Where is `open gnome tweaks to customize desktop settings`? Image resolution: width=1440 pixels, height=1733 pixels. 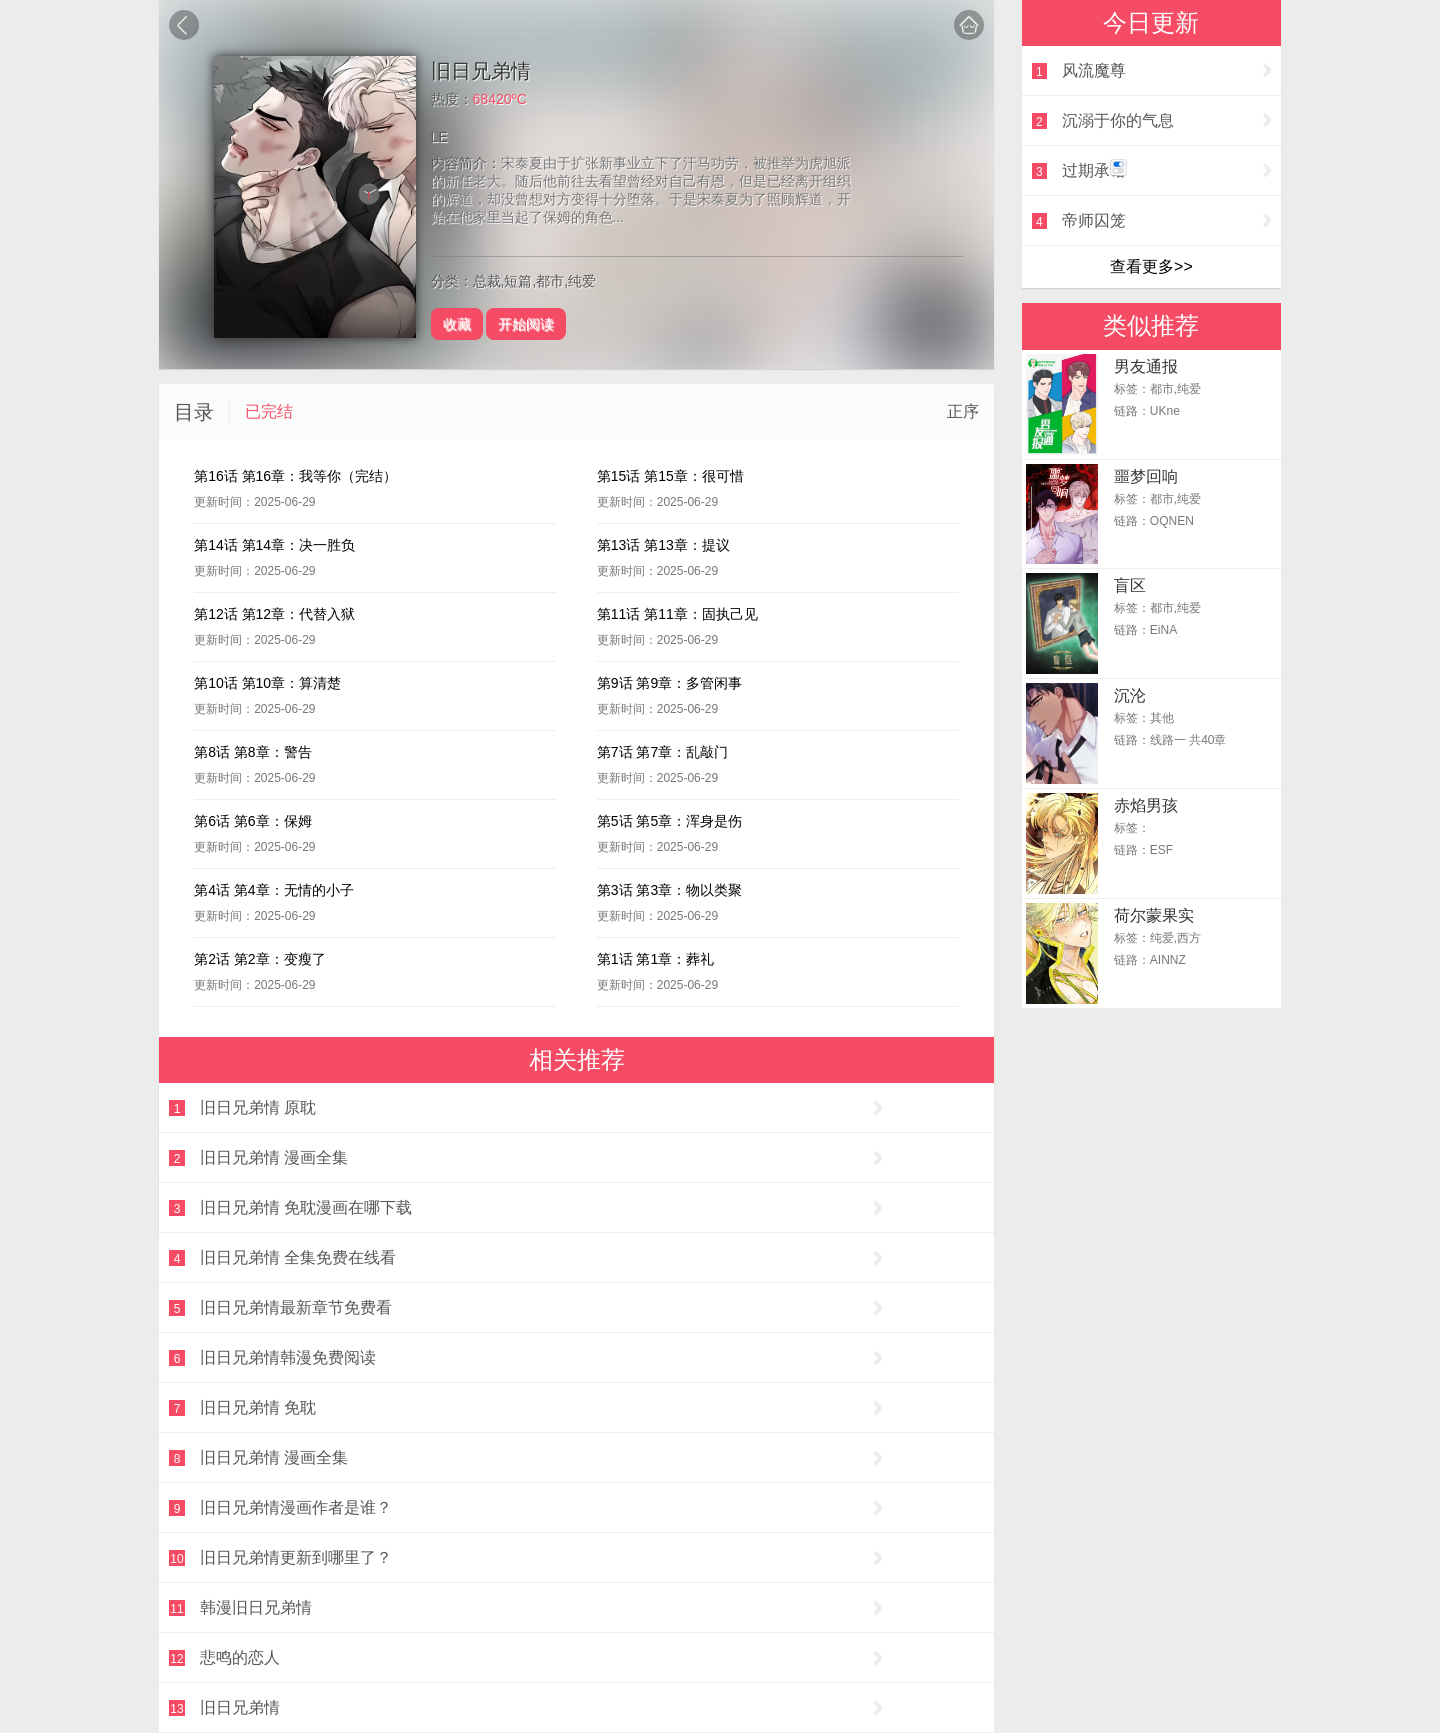 open gnome tweaks to customize desktop settings is located at coordinates (1118, 167).